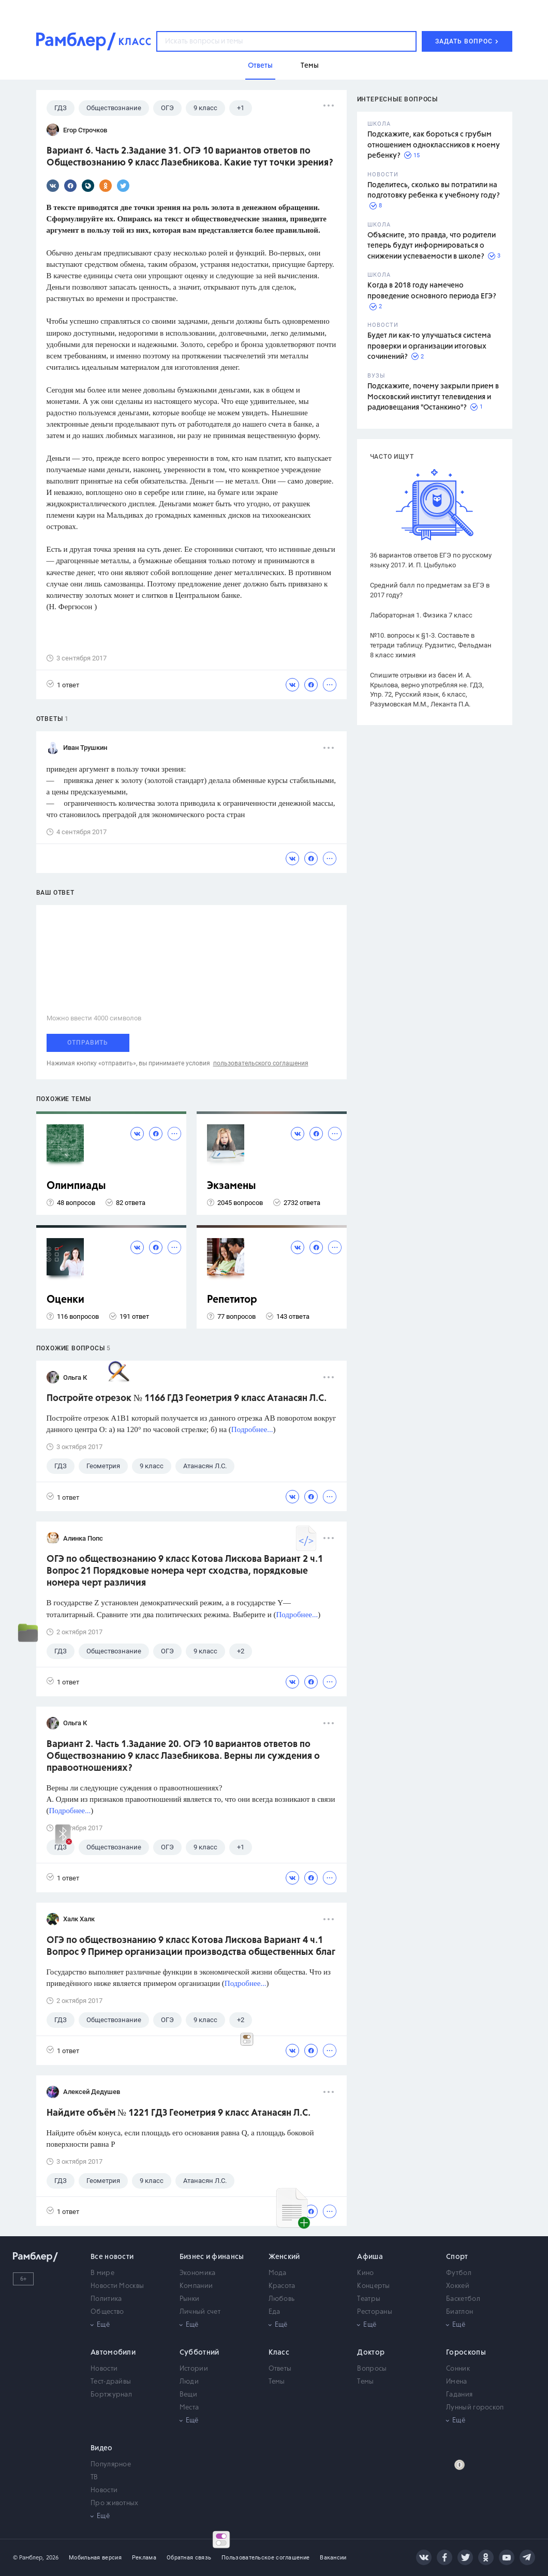 The width and height of the screenshot is (548, 2576). Describe the element at coordinates (221, 2539) in the screenshot. I see `open gnome tweaks settings` at that location.